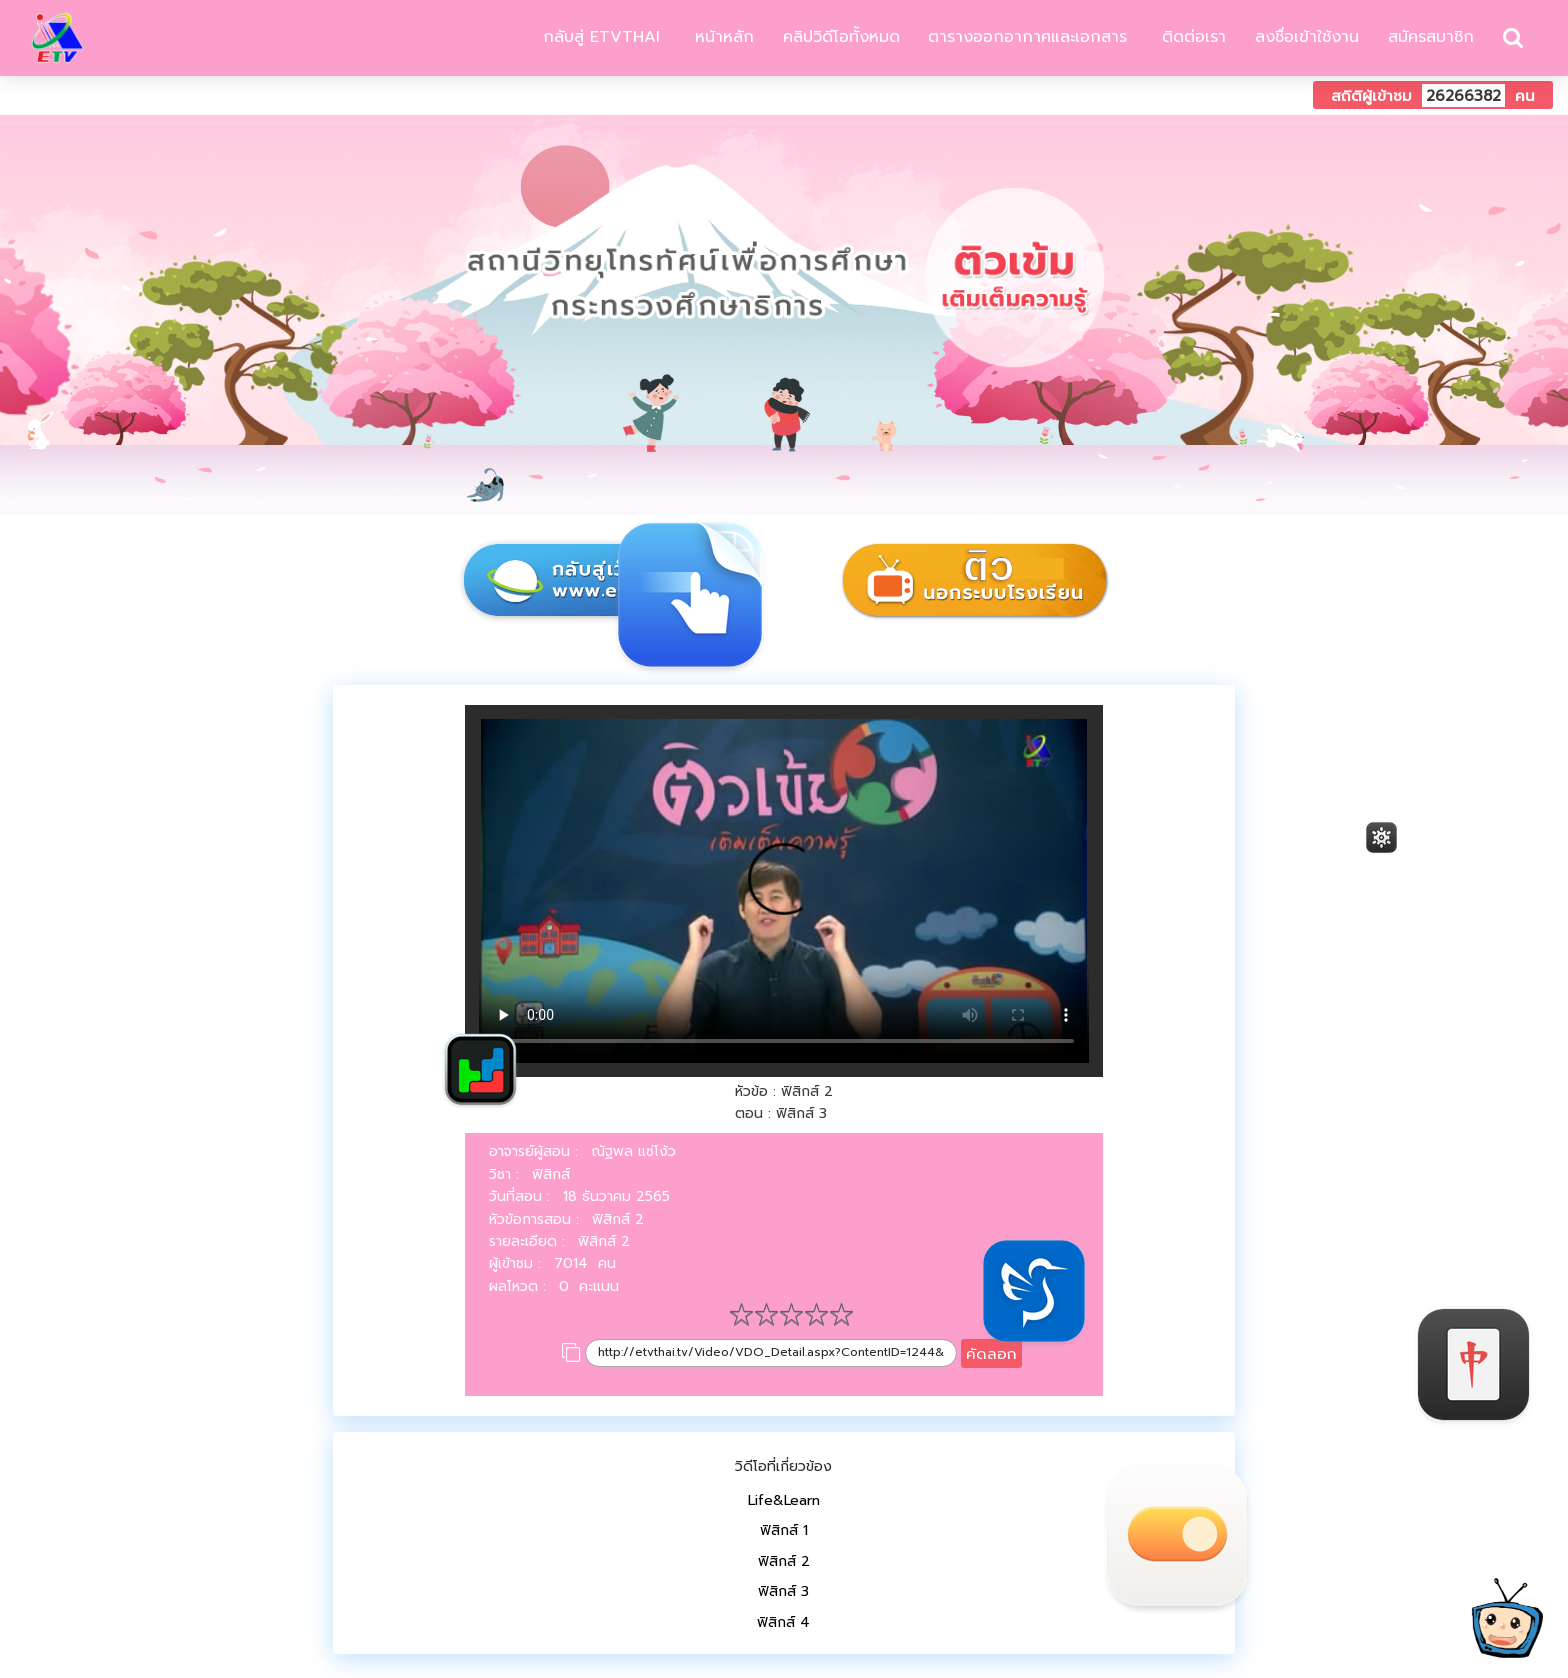 The height and width of the screenshot is (1678, 1568). Describe the element at coordinates (1381, 837) in the screenshot. I see `open gnome mines game` at that location.